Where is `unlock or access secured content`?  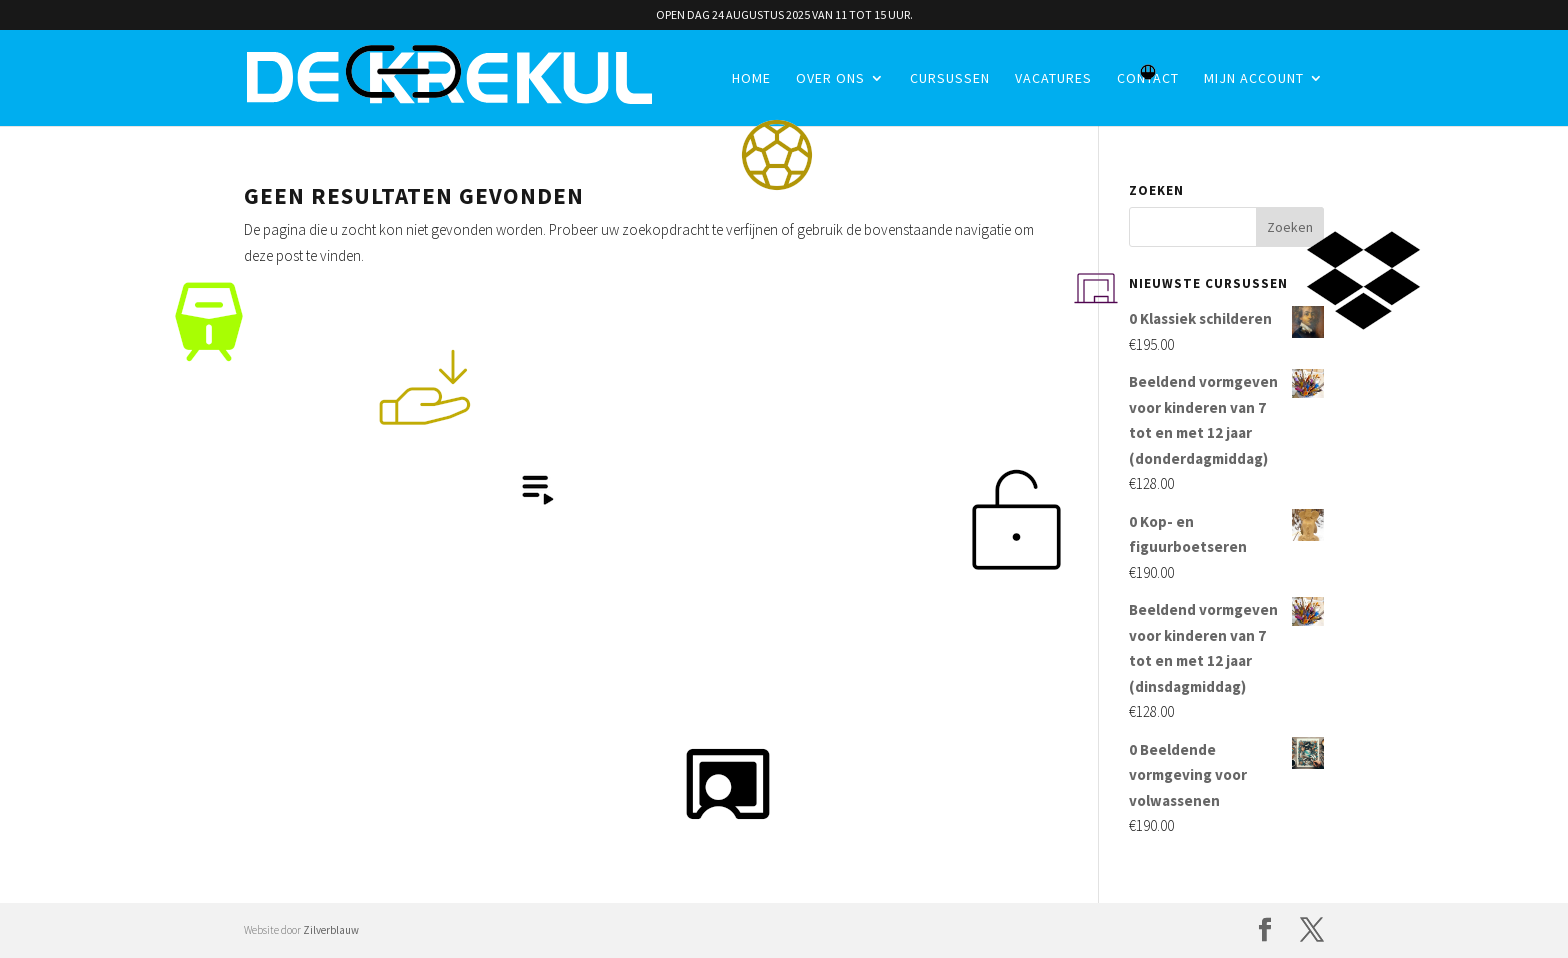 unlock or access secured content is located at coordinates (1016, 525).